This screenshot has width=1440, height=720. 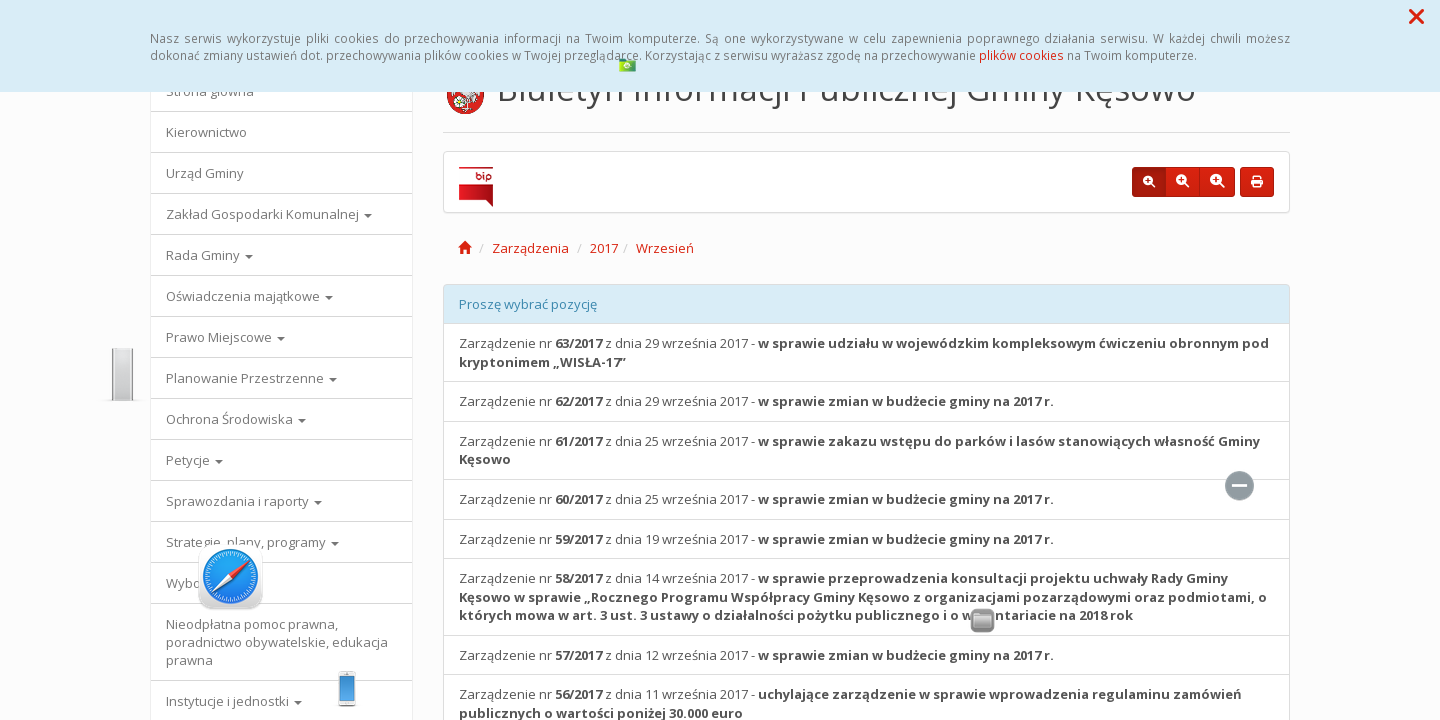 I want to click on open Safari web browser, so click(x=230, y=576).